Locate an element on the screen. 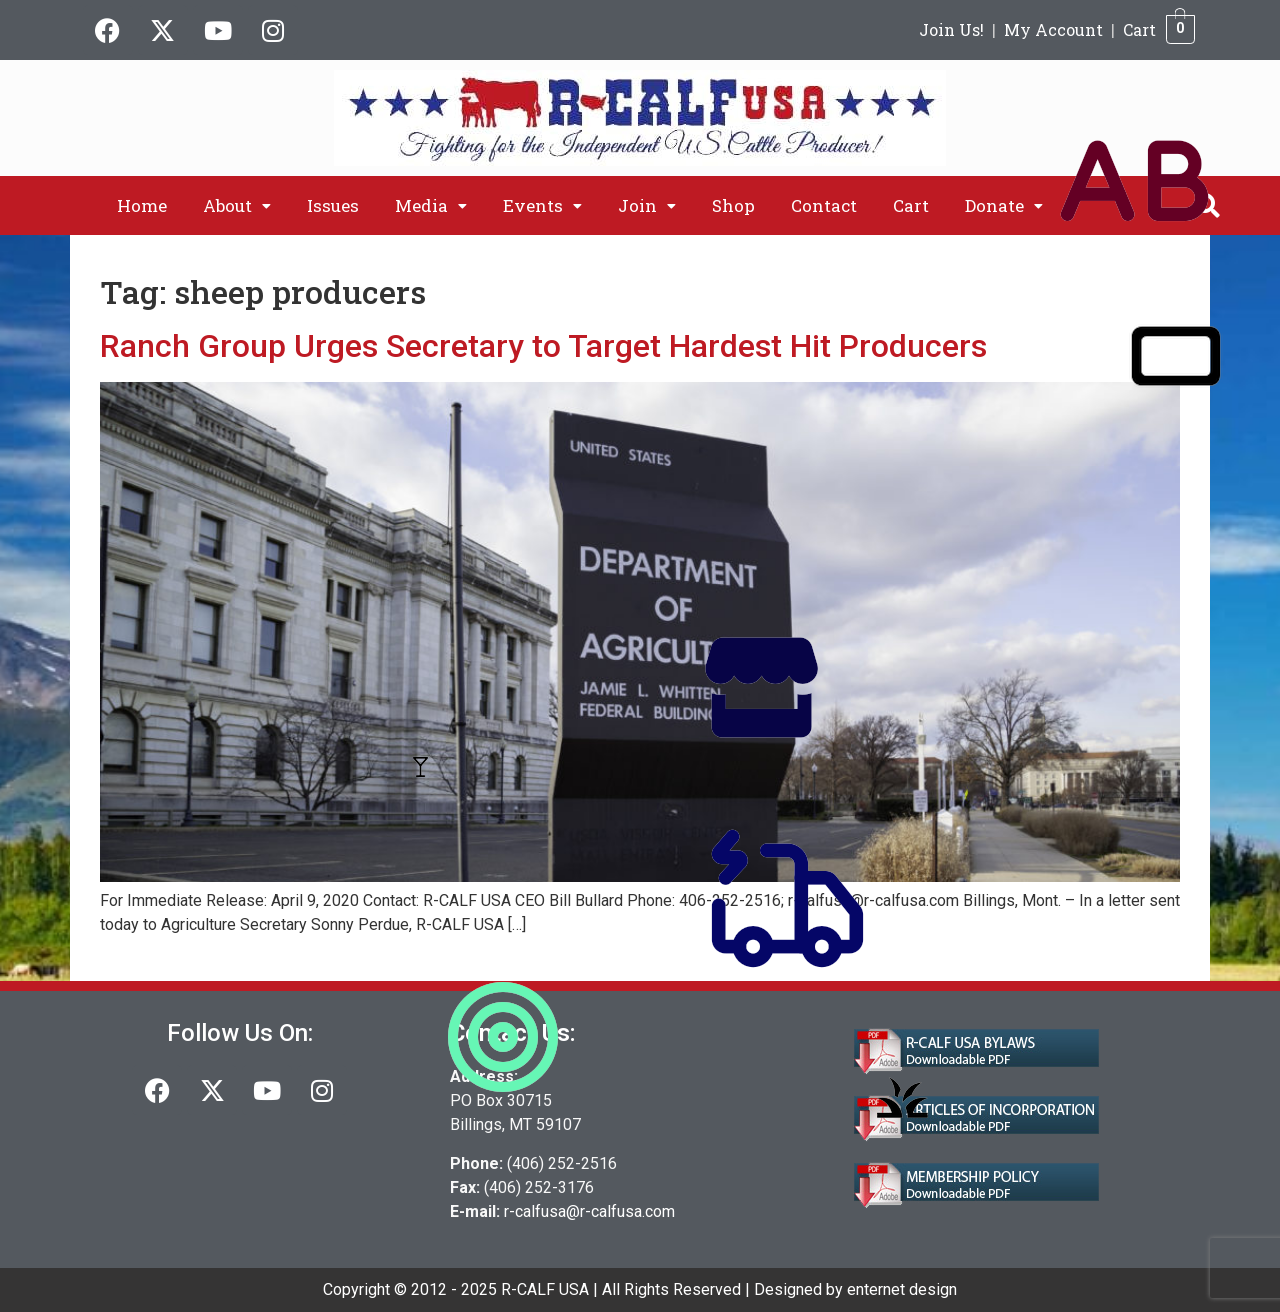  set a goal or target is located at coordinates (503, 1037).